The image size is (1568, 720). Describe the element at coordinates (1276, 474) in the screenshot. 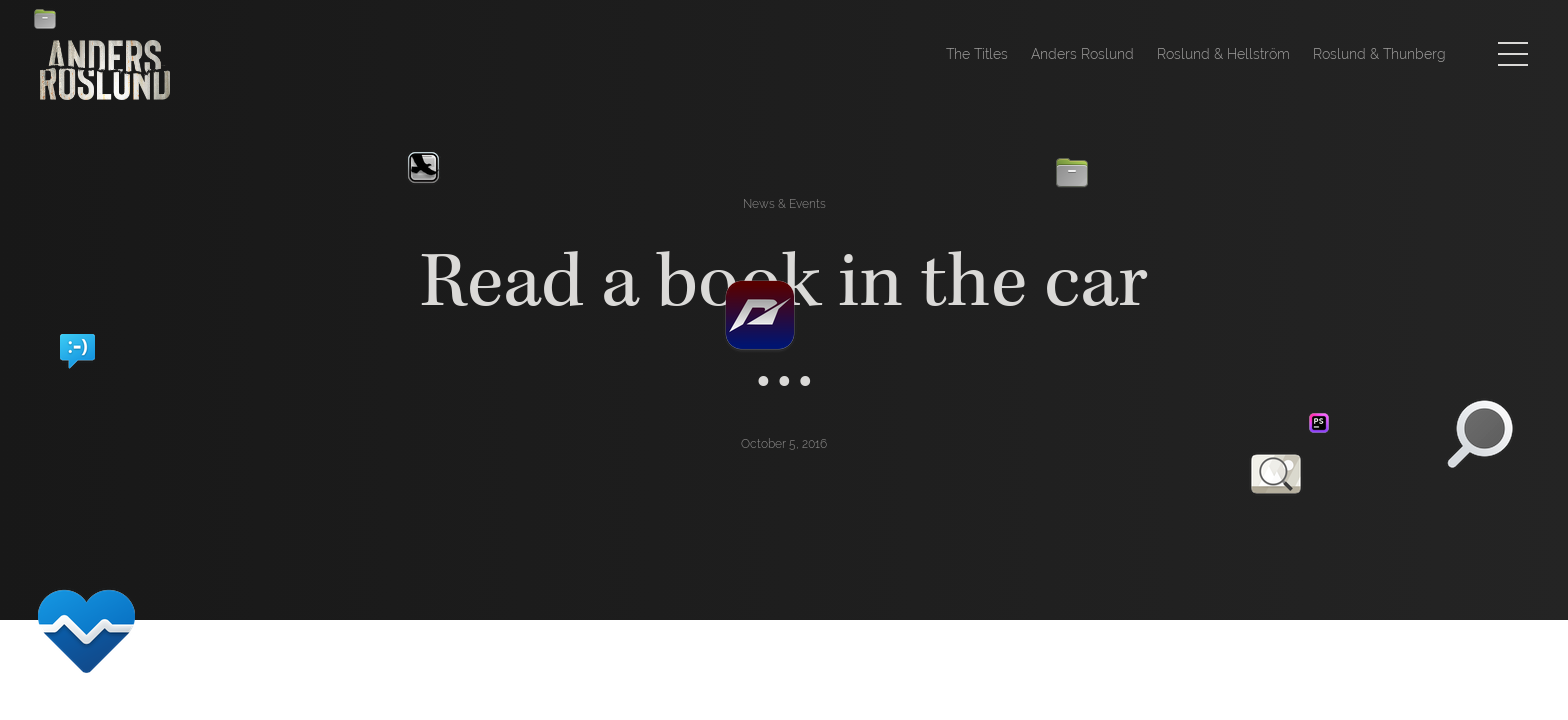

I see `open the image viewer application` at that location.